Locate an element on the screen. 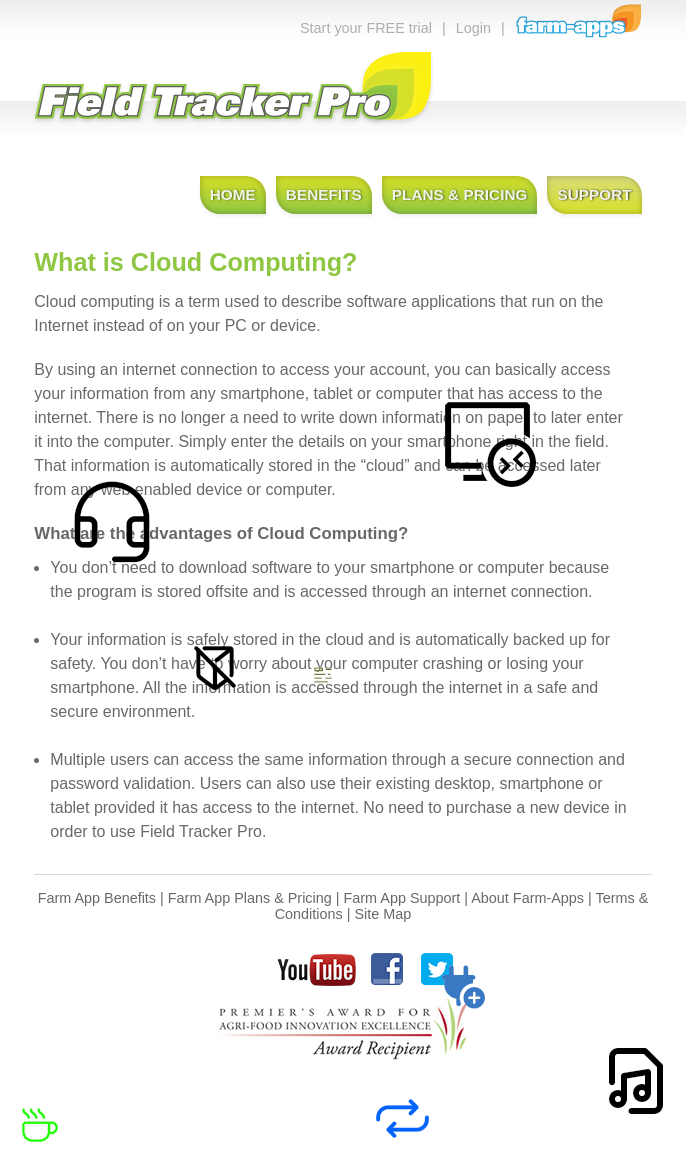 The height and width of the screenshot is (1160, 686). indicates a keyword or reserved word in code is located at coordinates (323, 675).